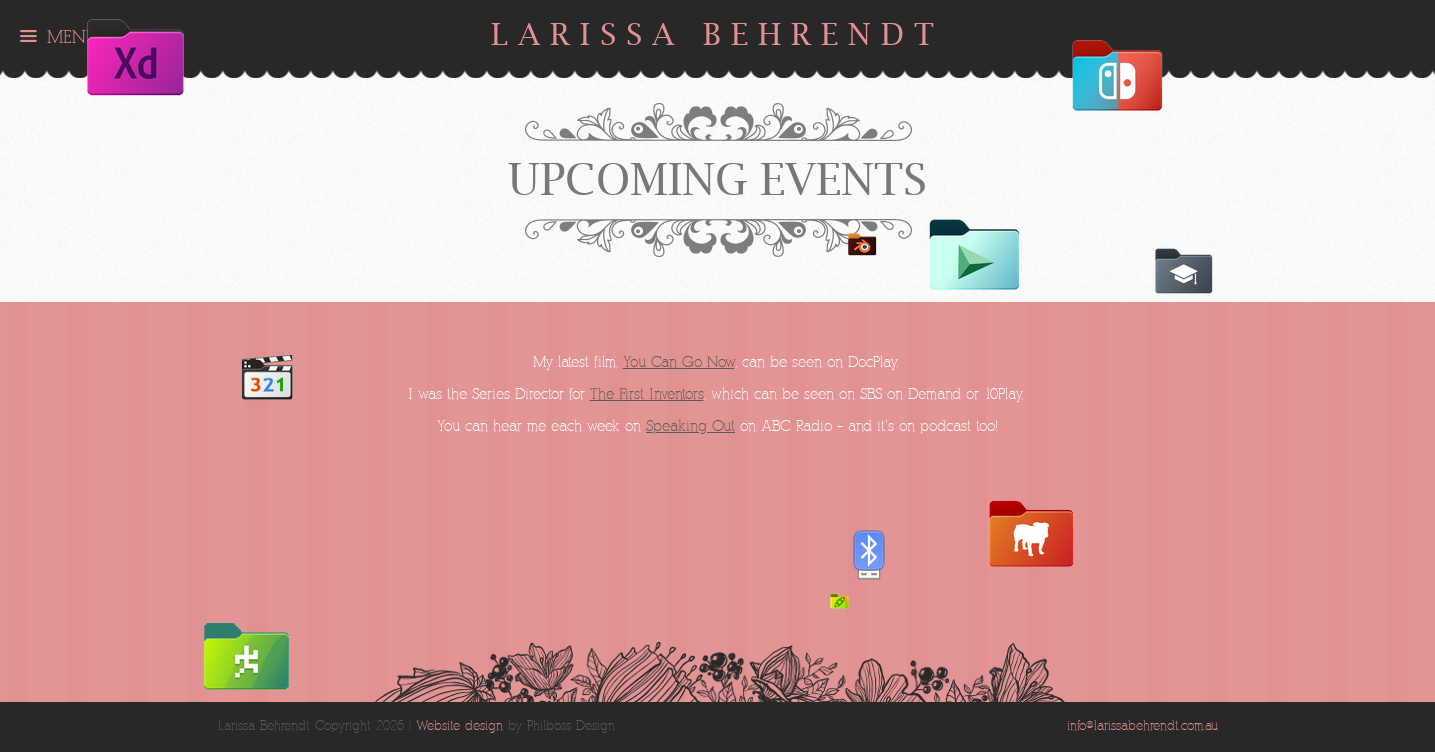 The height and width of the screenshot is (752, 1435). I want to click on open folder containing Blender project files, so click(862, 245).